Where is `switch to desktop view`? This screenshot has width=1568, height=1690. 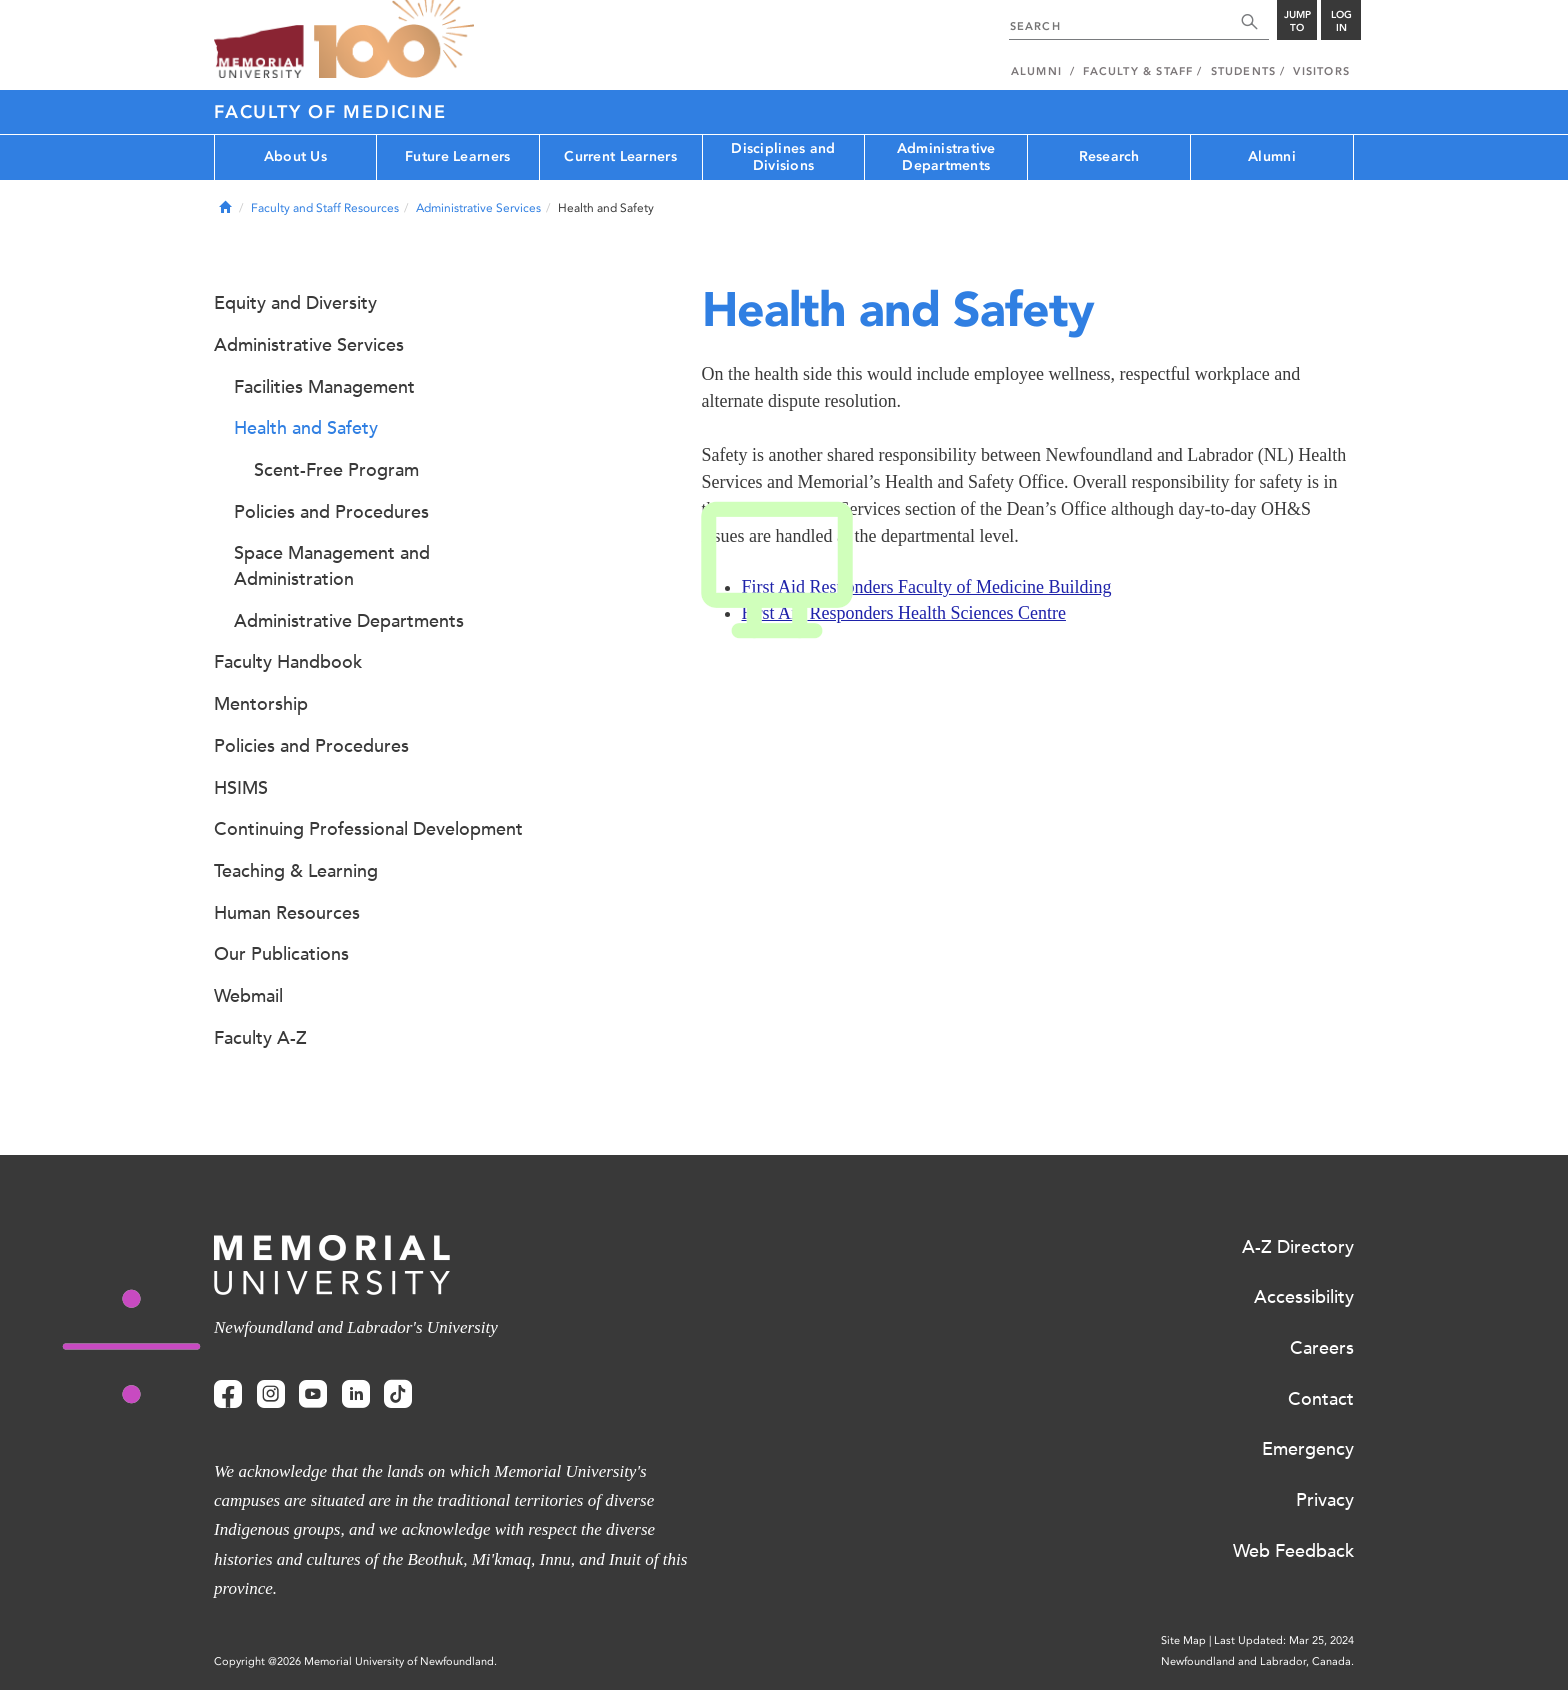
switch to desktop view is located at coordinates (777, 570).